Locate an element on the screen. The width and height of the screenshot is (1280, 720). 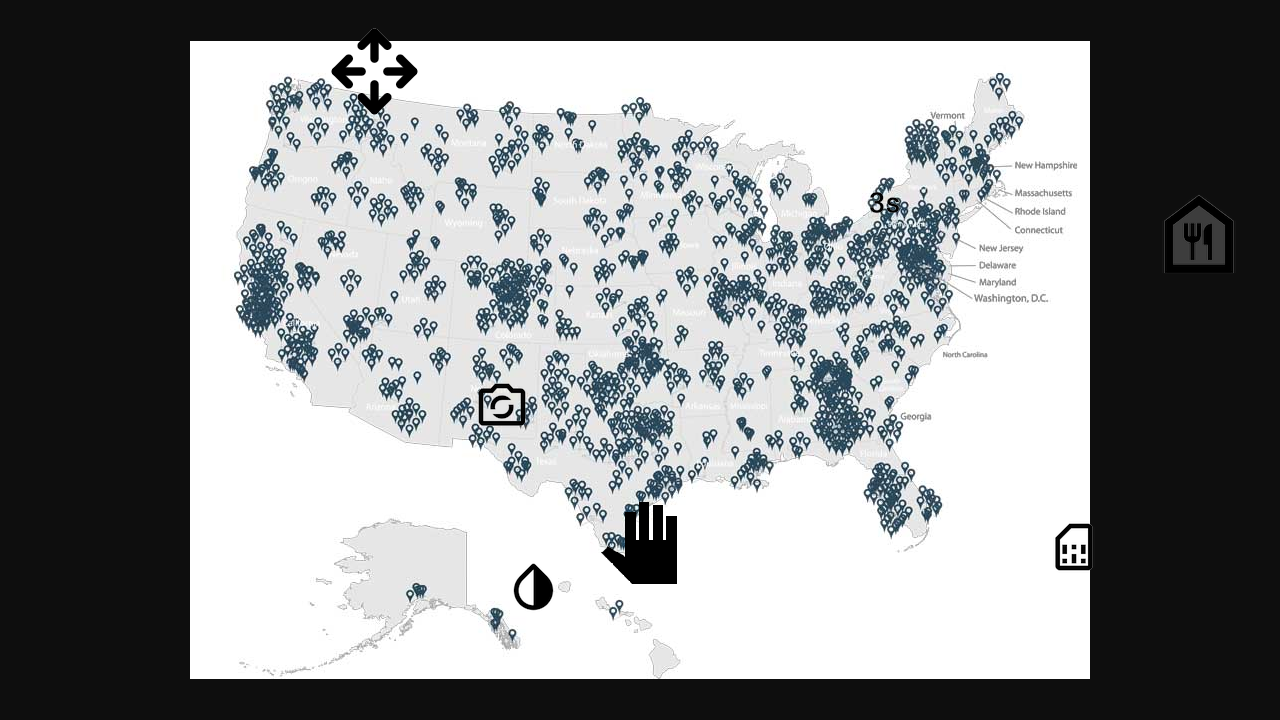
stop or pause an action is located at coordinates (639, 543).